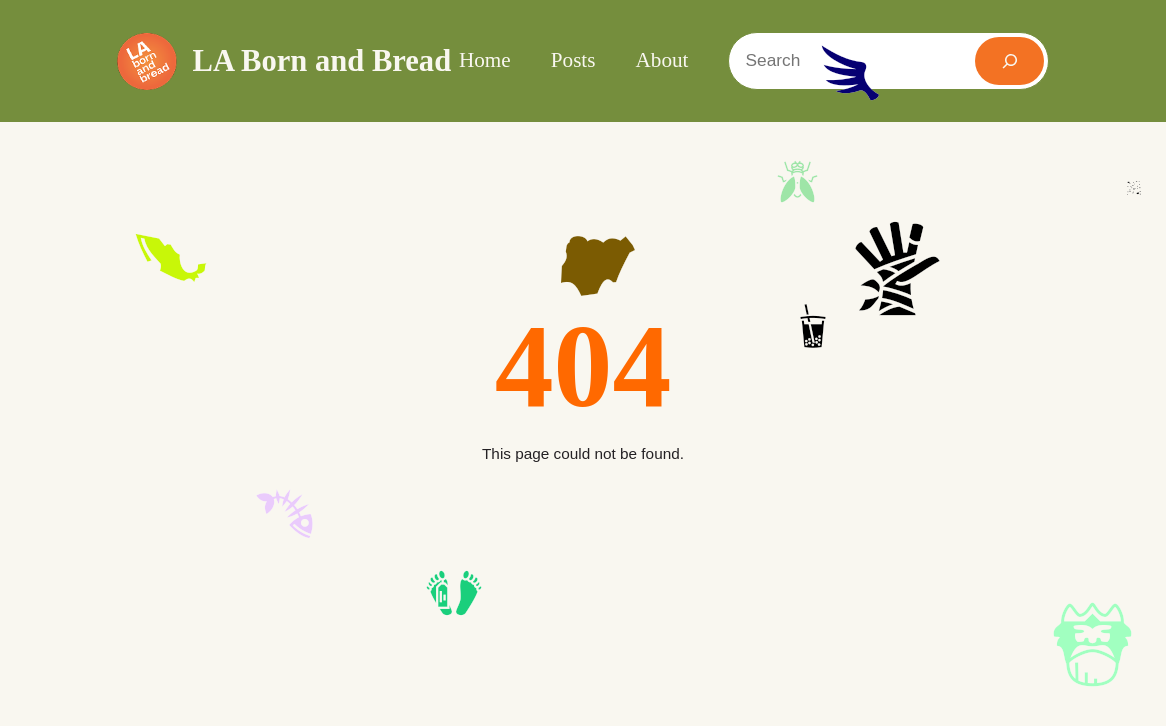 The height and width of the screenshot is (726, 1166). I want to click on select Nigeria as your country or region, so click(598, 266).